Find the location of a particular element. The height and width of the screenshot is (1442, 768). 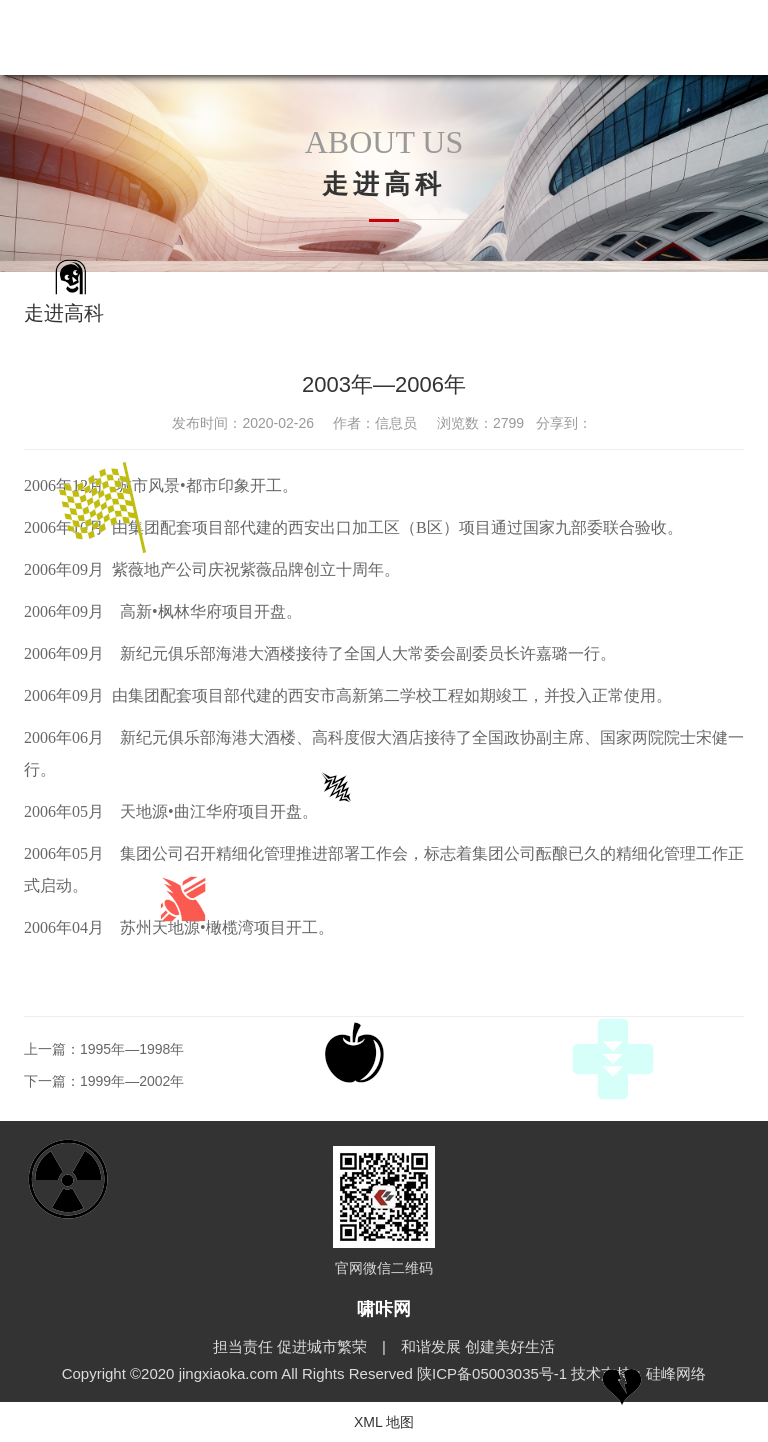

indicates a dislike or negative reaction is located at coordinates (622, 1387).